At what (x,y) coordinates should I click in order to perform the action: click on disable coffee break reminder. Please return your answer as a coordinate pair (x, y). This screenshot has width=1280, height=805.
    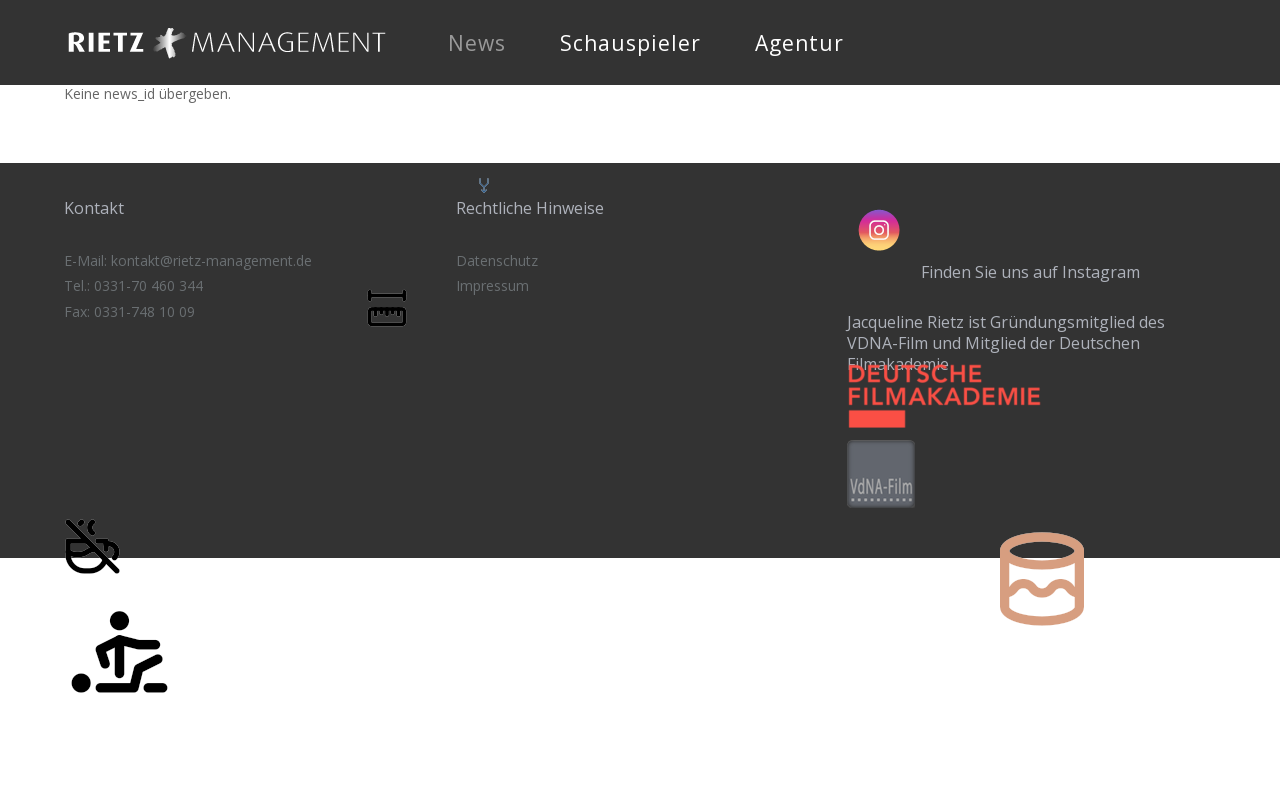
    Looking at the image, I should click on (92, 546).